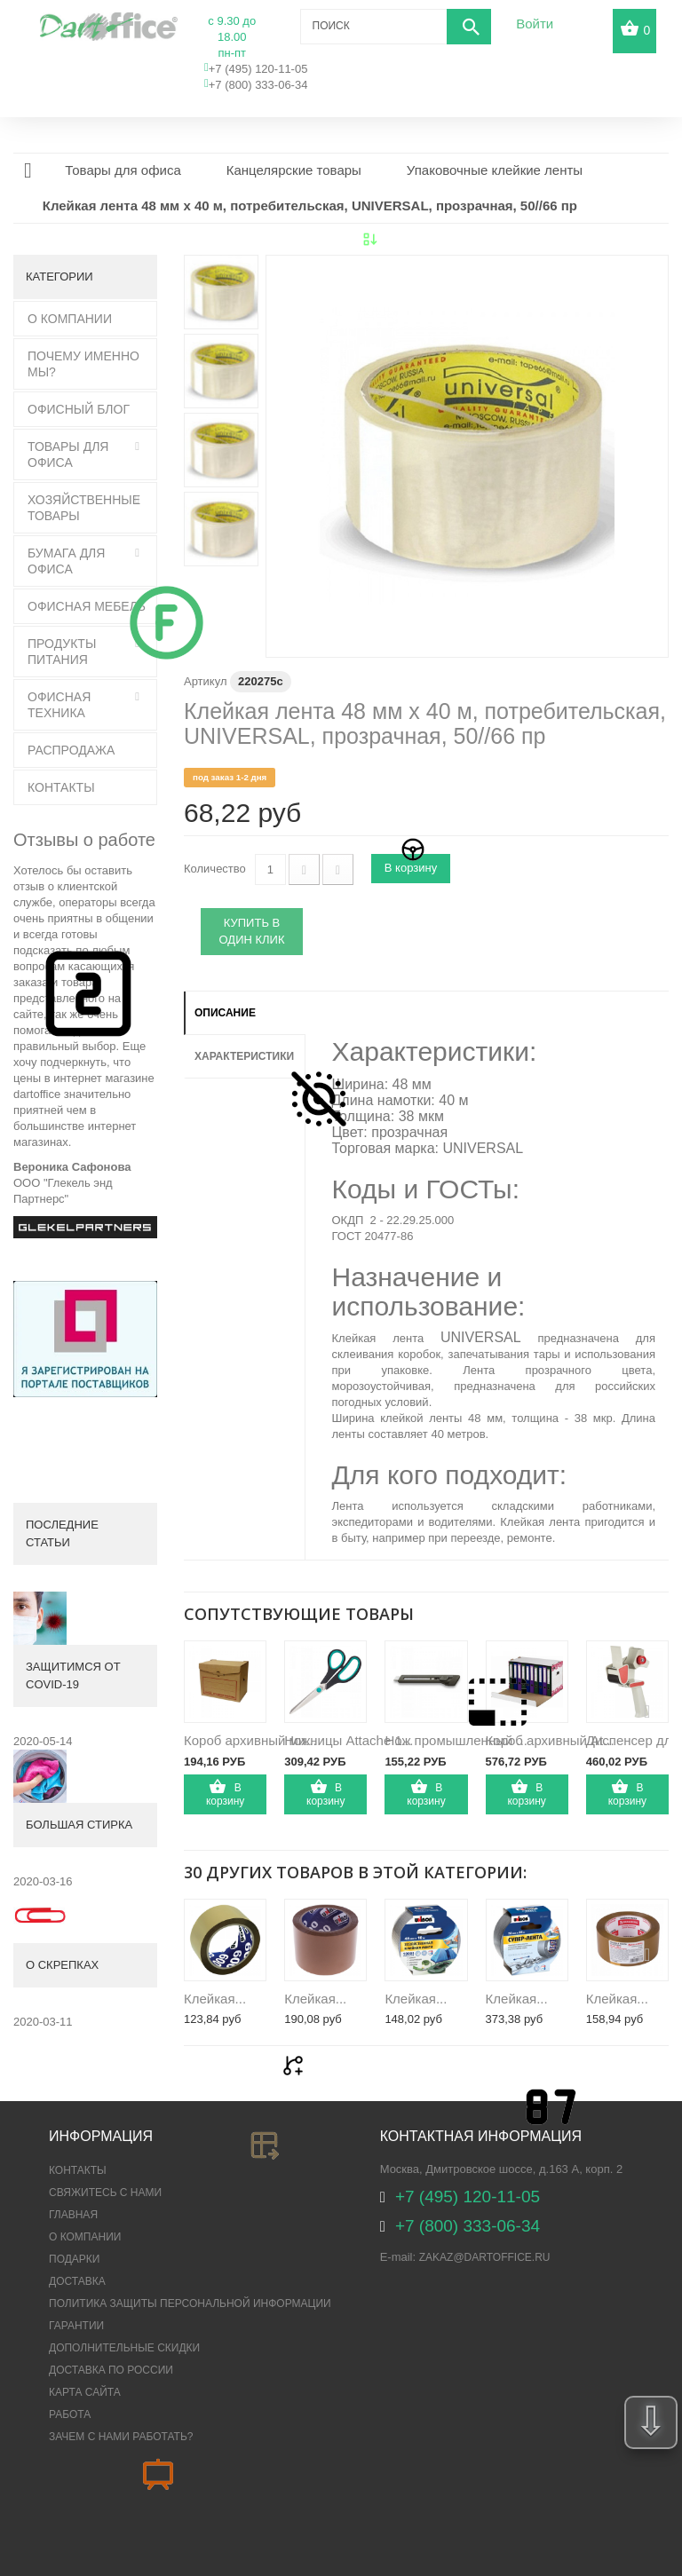  Describe the element at coordinates (369, 239) in the screenshot. I see `sort list items in descending order` at that location.